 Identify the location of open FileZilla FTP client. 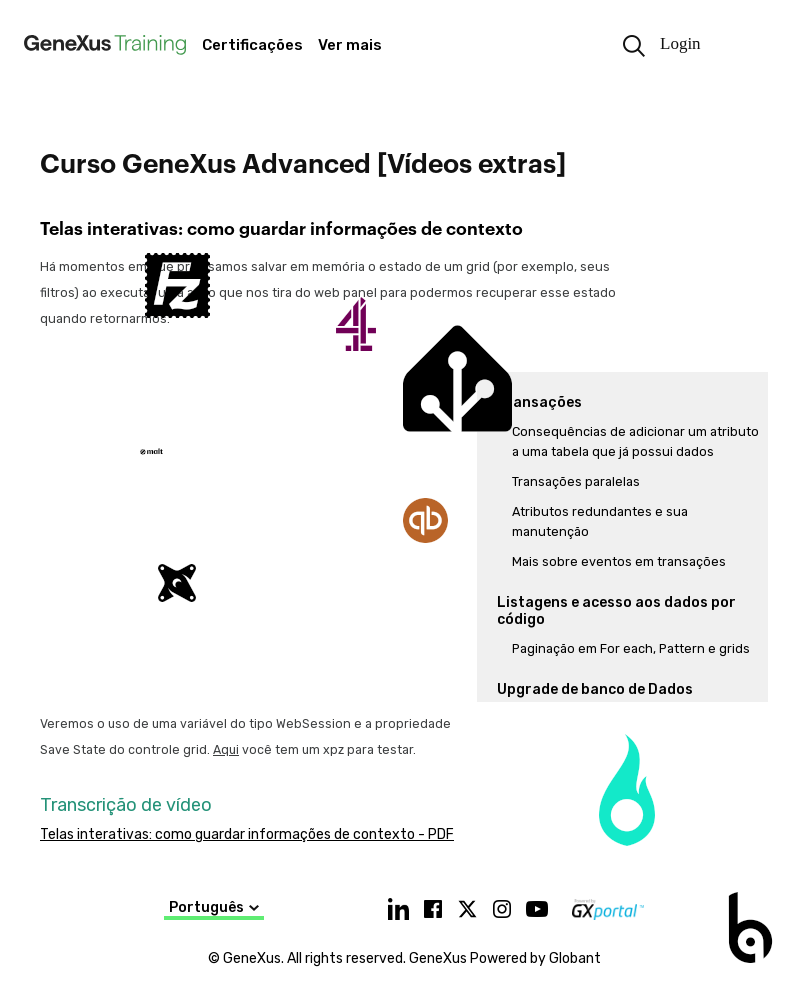
(177, 285).